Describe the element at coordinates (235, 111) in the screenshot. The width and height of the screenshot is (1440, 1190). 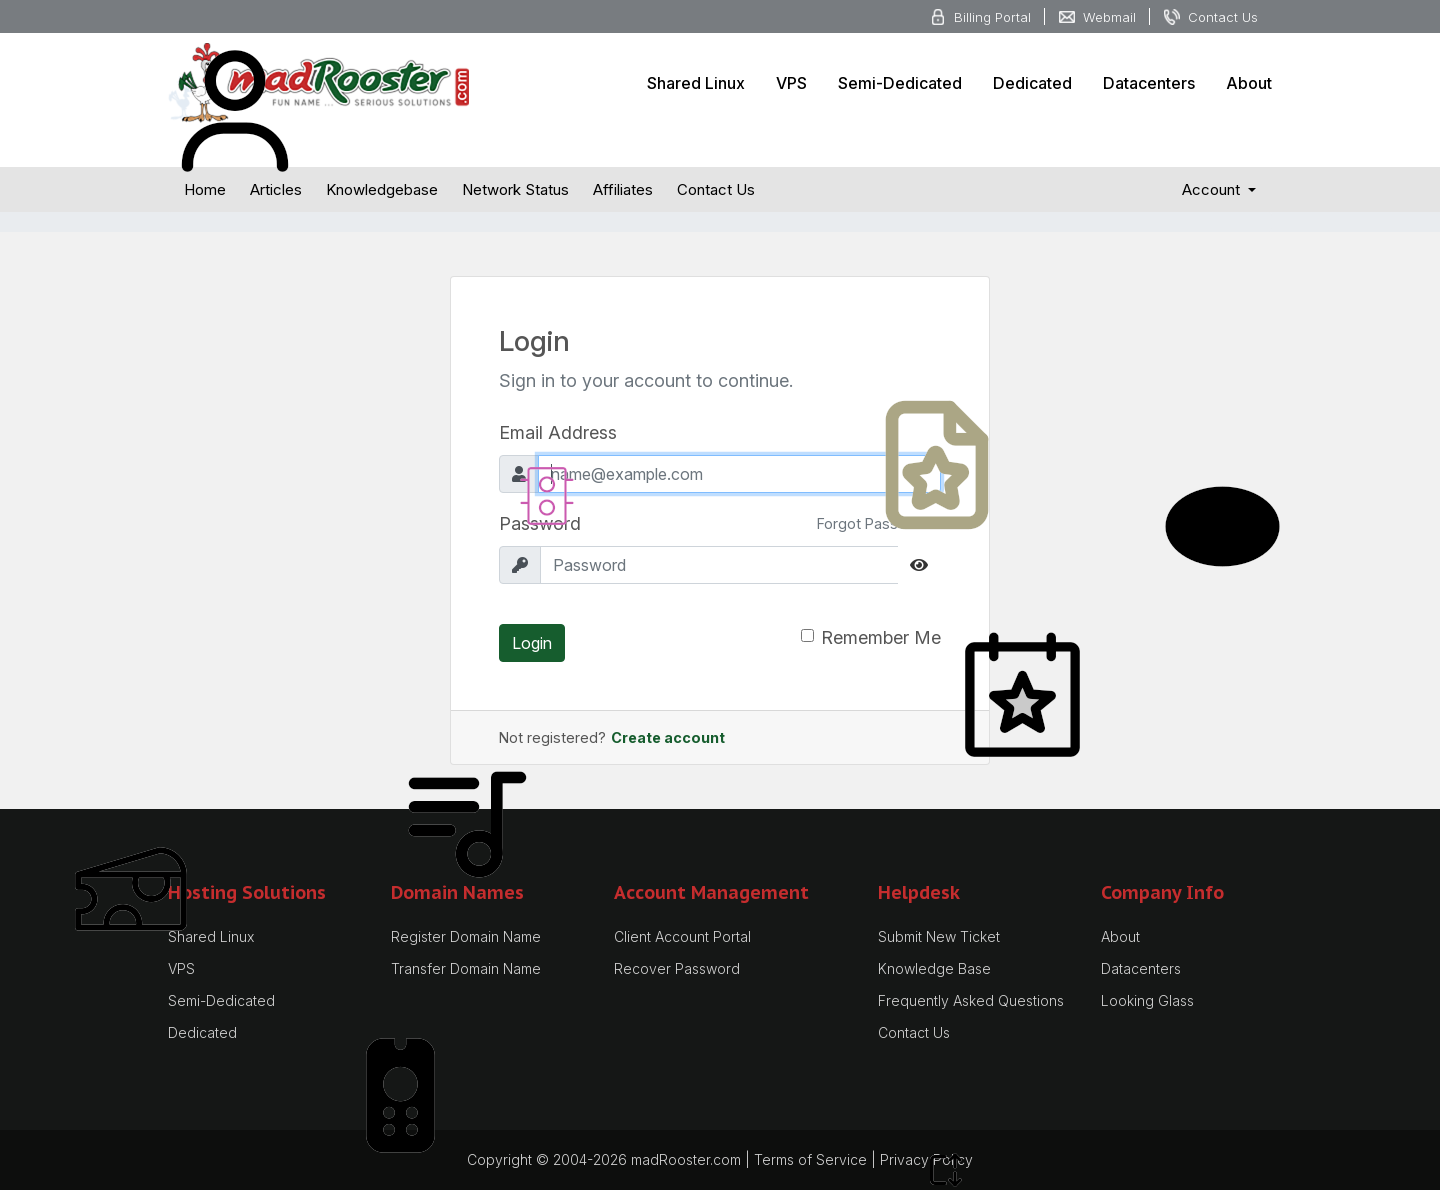
I see `view your profile` at that location.